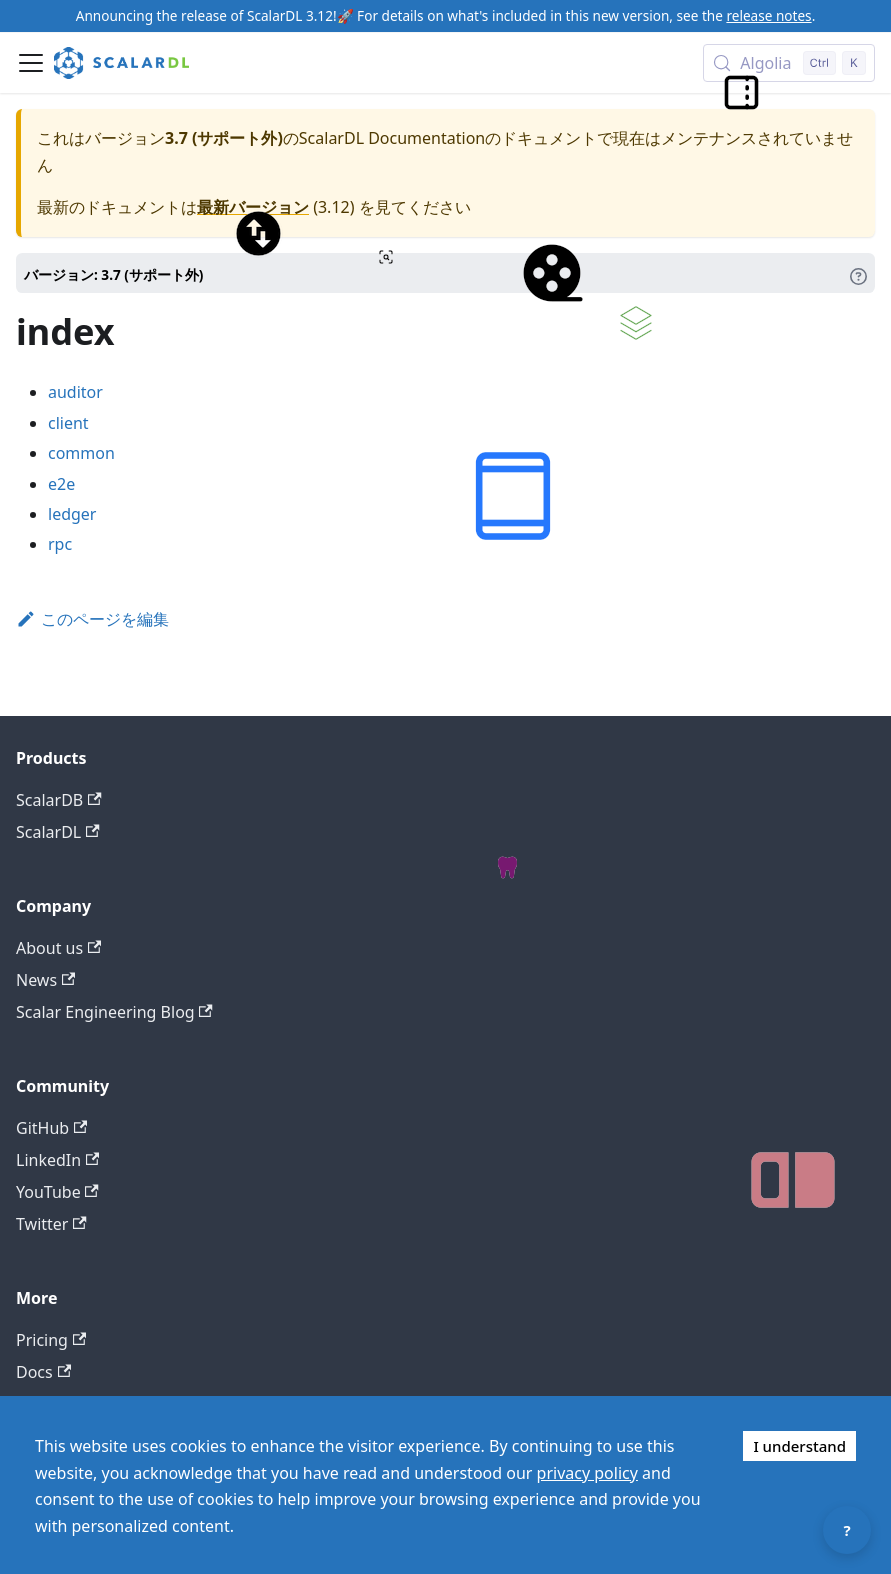  Describe the element at coordinates (636, 323) in the screenshot. I see `view layers or stacked content` at that location.